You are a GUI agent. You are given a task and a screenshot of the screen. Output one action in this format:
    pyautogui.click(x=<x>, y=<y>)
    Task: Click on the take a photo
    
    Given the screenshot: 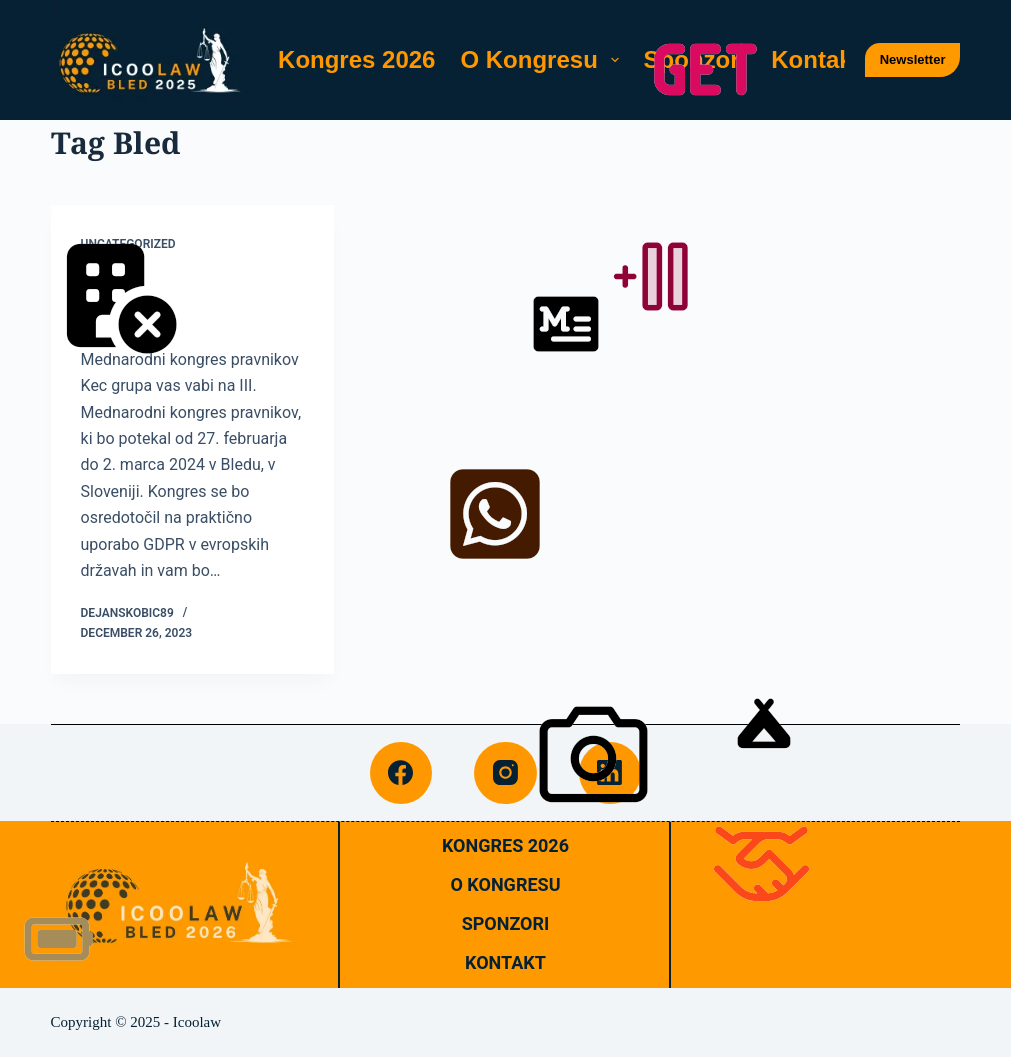 What is the action you would take?
    pyautogui.click(x=593, y=756)
    